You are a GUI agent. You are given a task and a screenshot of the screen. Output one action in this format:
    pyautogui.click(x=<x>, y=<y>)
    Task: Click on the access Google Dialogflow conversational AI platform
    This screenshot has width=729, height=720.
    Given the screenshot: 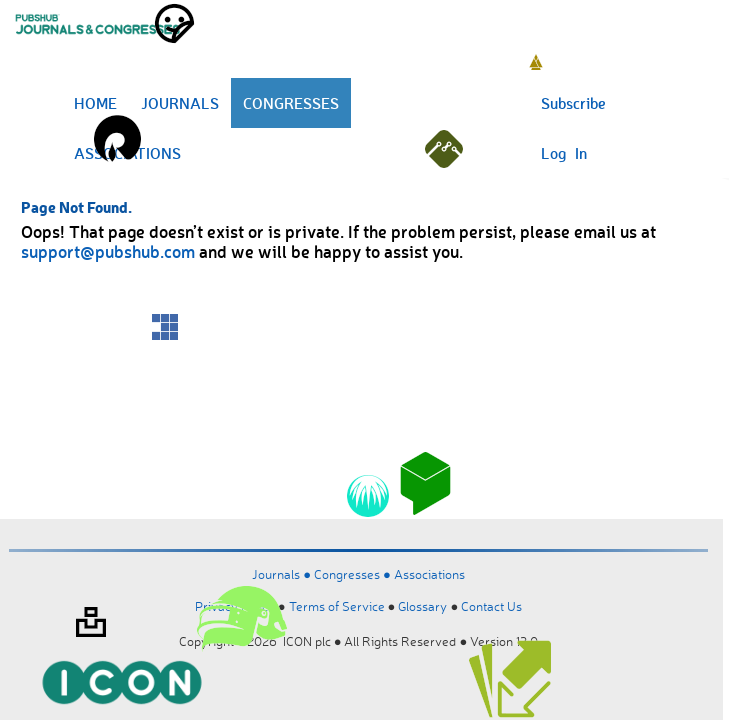 What is the action you would take?
    pyautogui.click(x=425, y=483)
    